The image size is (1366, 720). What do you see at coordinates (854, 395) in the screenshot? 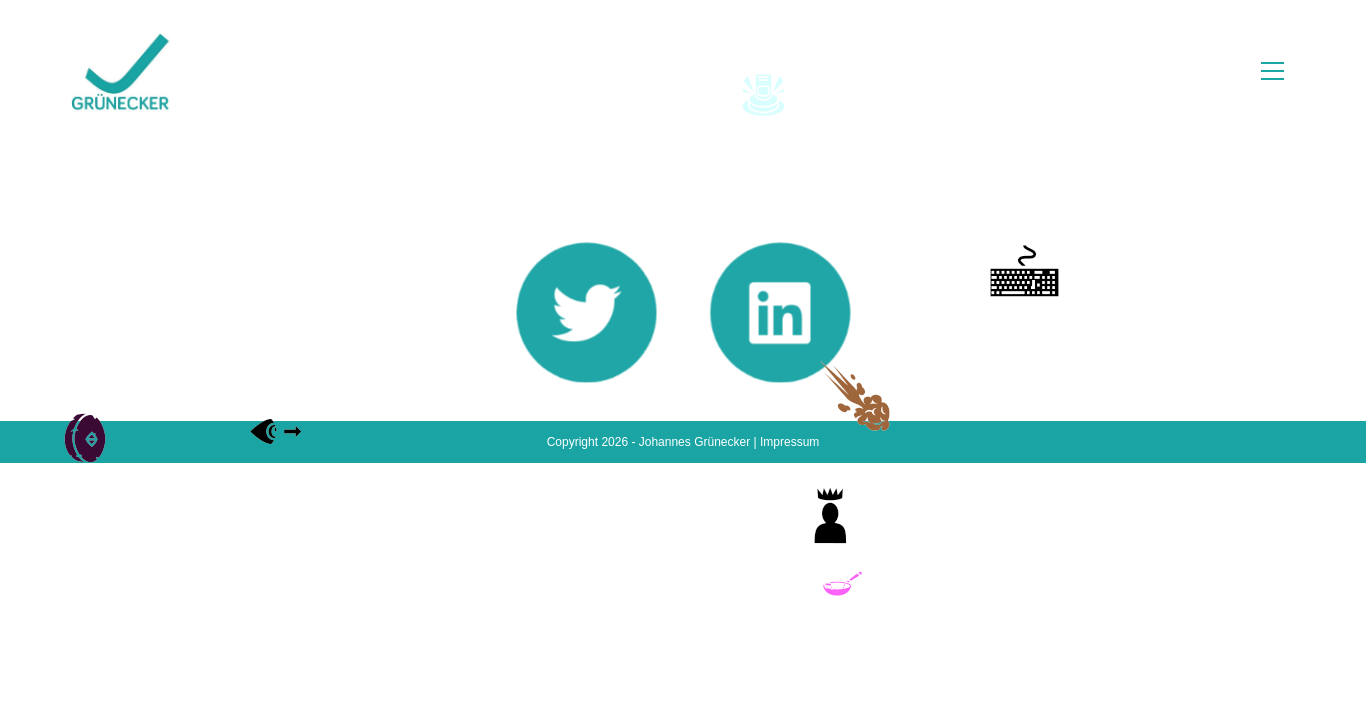
I see `activate steam or vapor ability` at bounding box center [854, 395].